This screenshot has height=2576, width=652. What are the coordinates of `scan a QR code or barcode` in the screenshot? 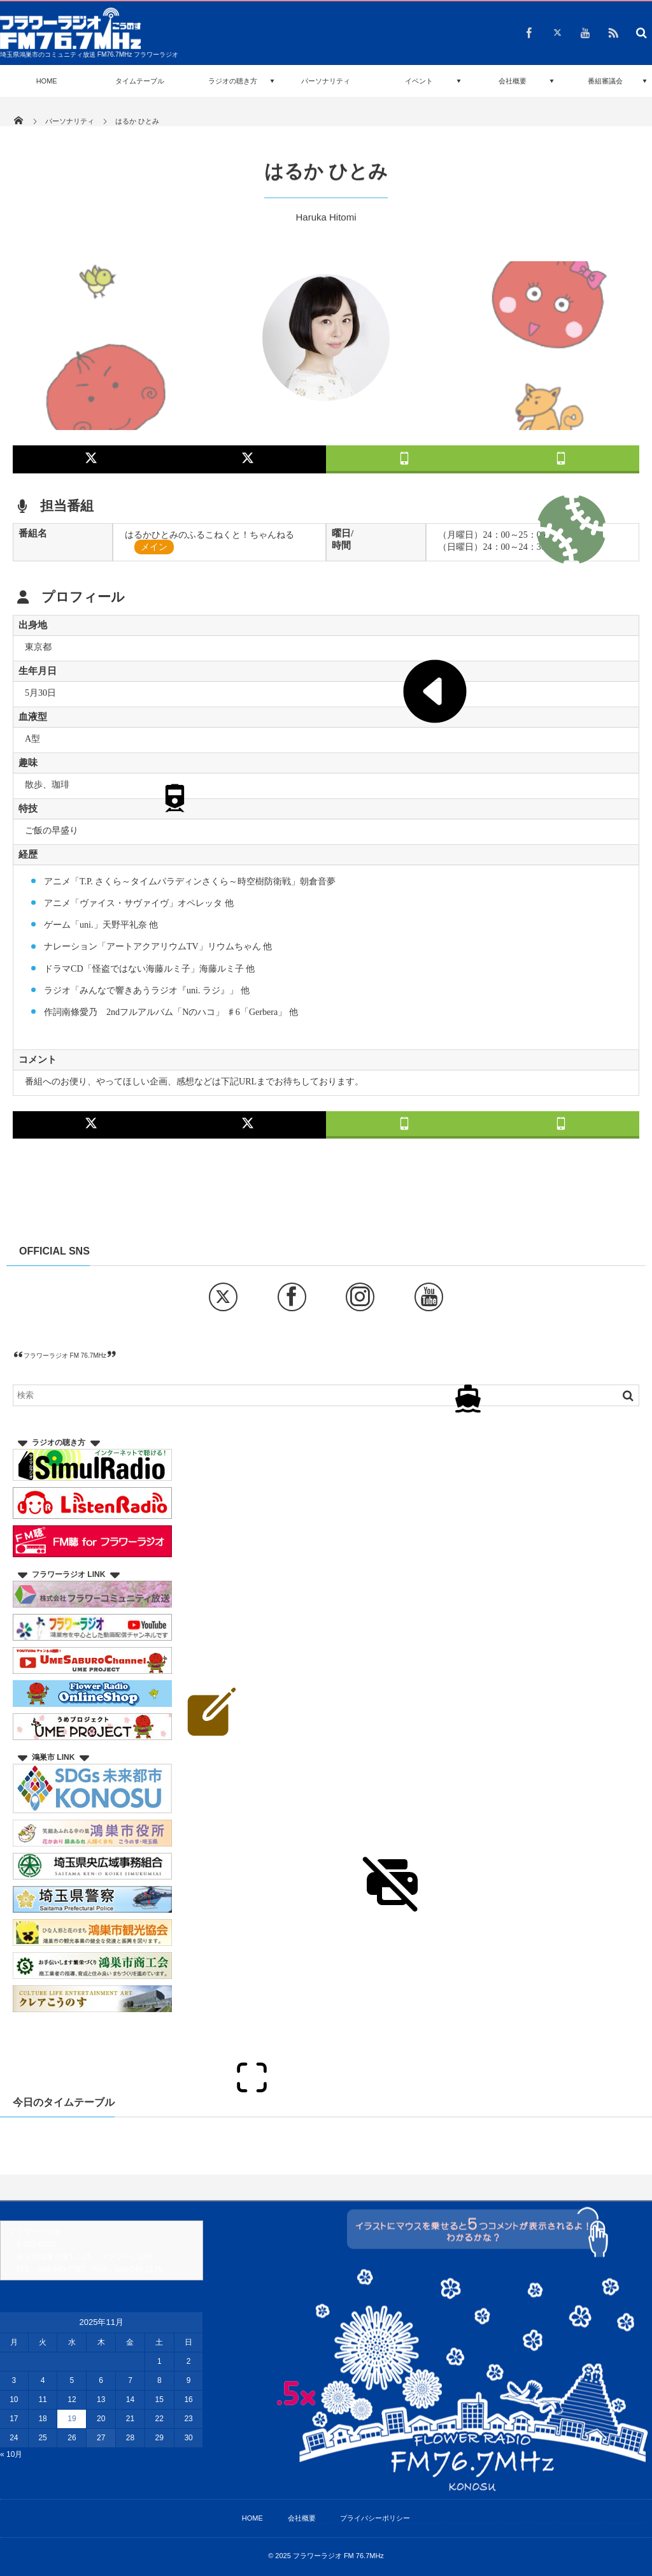 It's located at (252, 2077).